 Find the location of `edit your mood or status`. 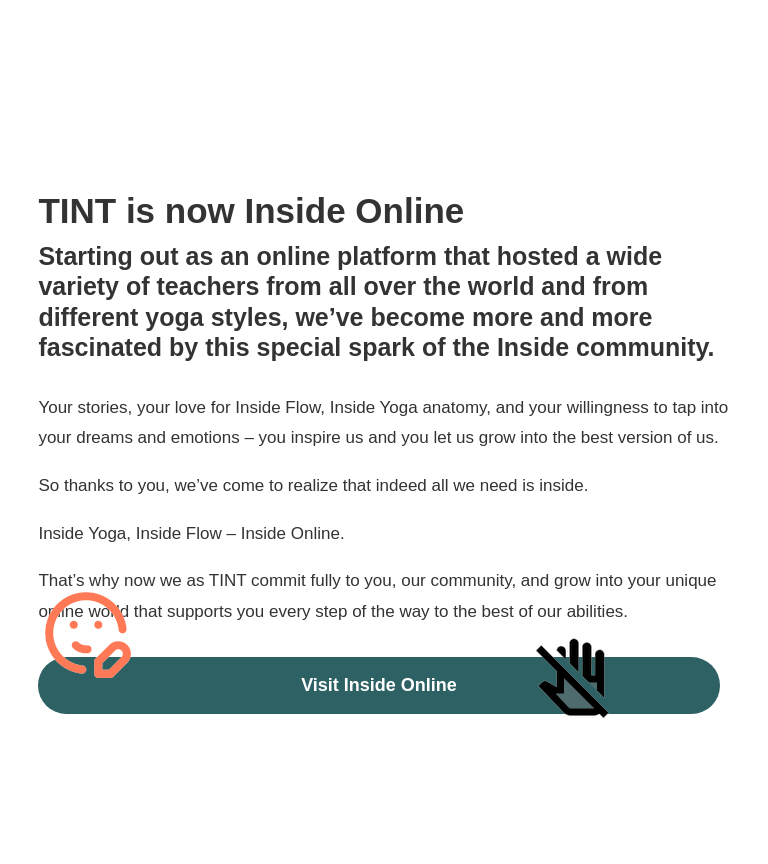

edit your mood or status is located at coordinates (86, 633).